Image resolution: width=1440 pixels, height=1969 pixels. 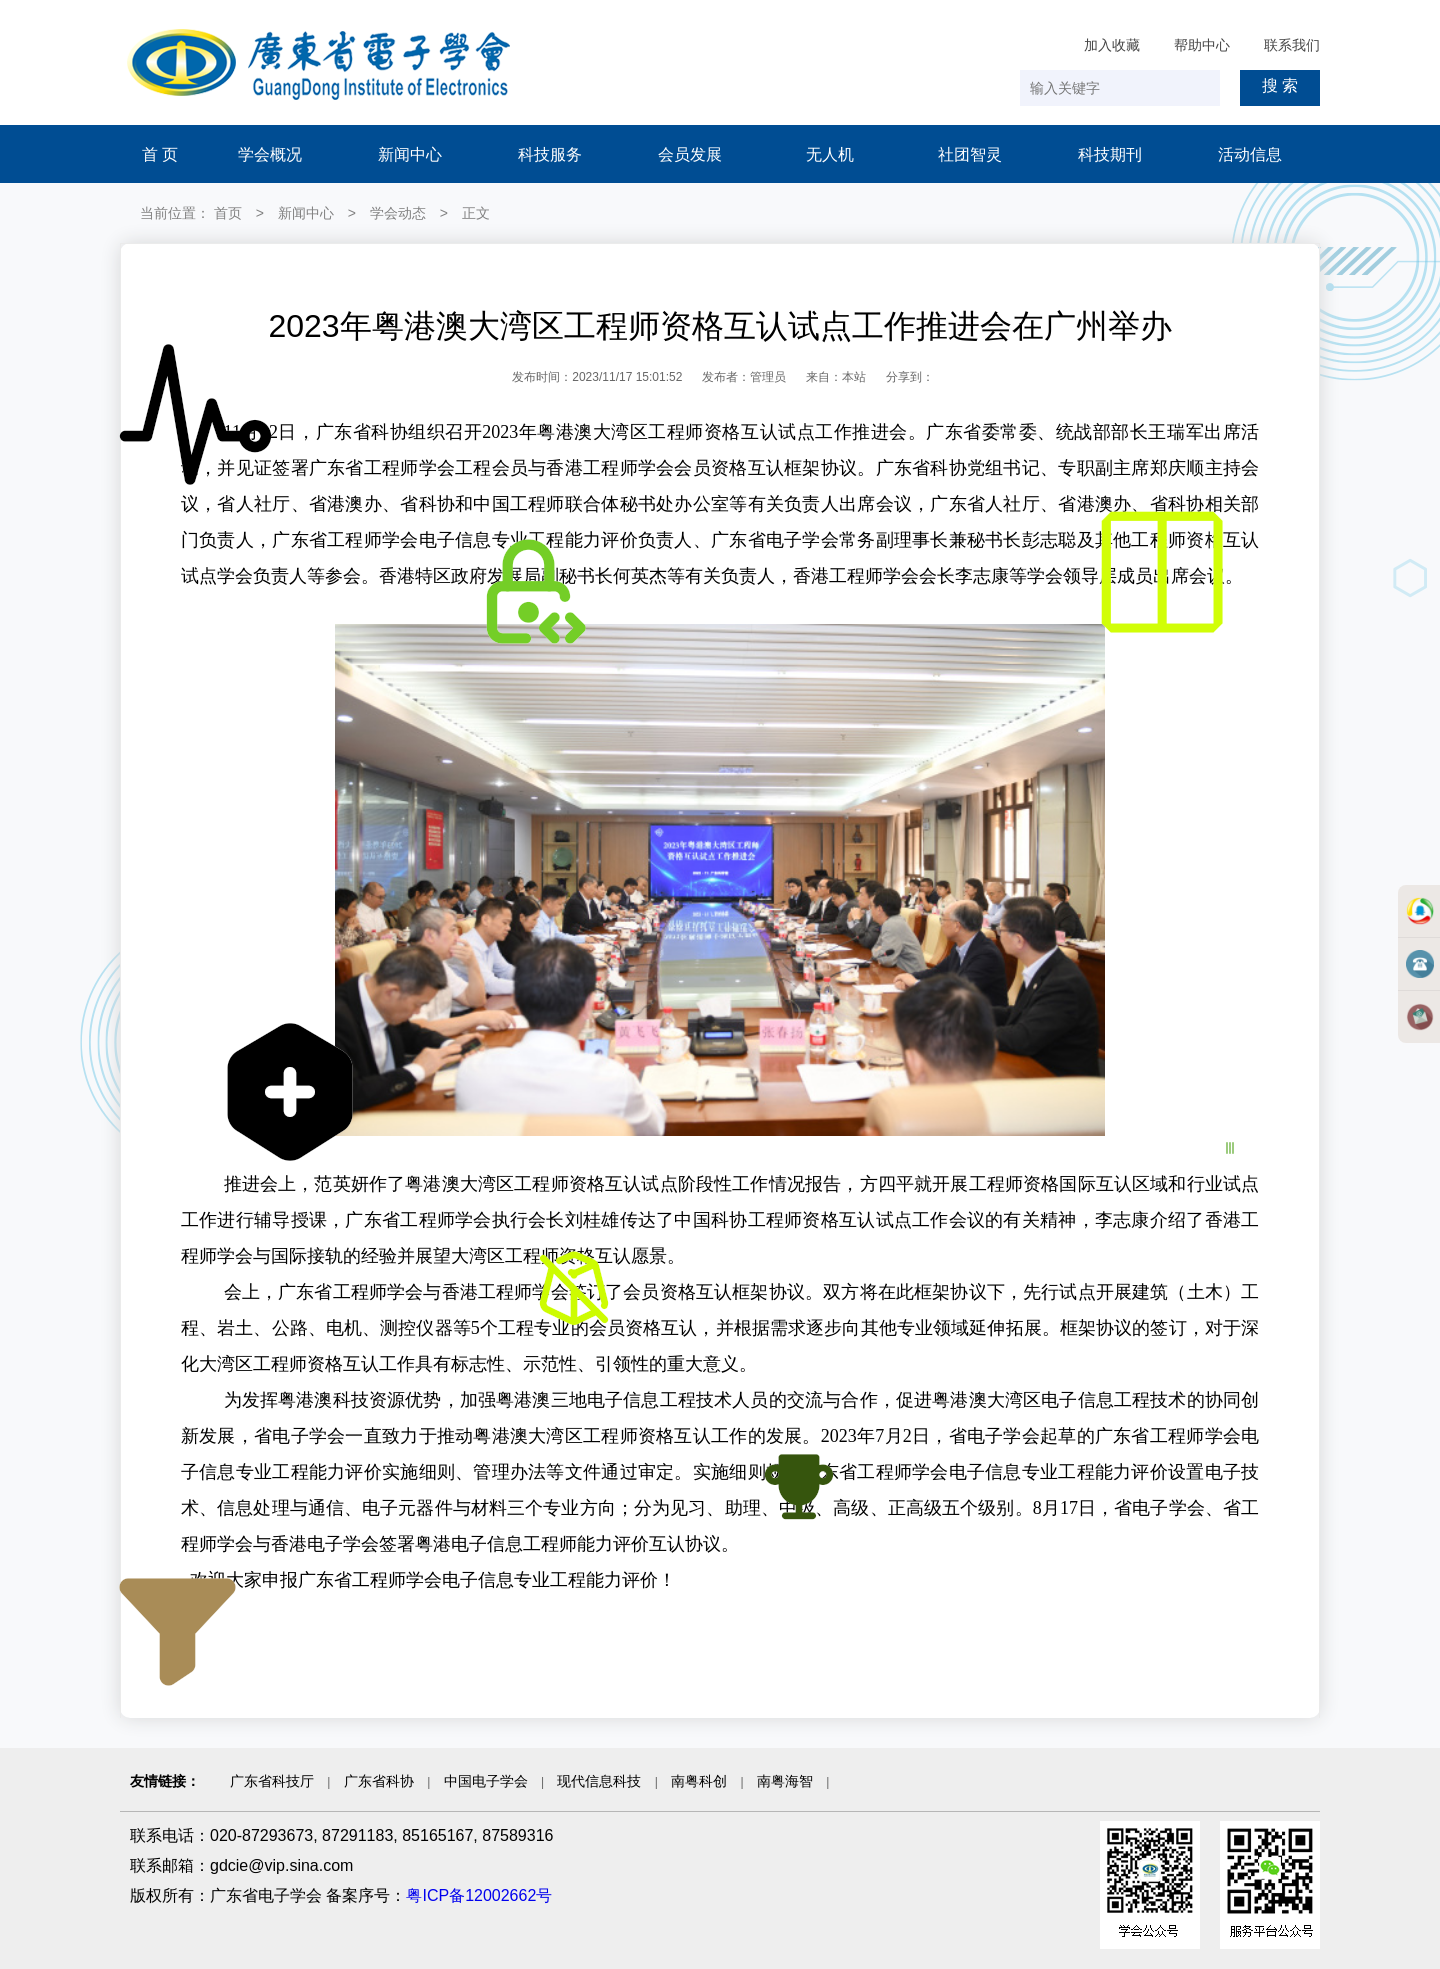 I want to click on view health or heart rate data, so click(x=195, y=414).